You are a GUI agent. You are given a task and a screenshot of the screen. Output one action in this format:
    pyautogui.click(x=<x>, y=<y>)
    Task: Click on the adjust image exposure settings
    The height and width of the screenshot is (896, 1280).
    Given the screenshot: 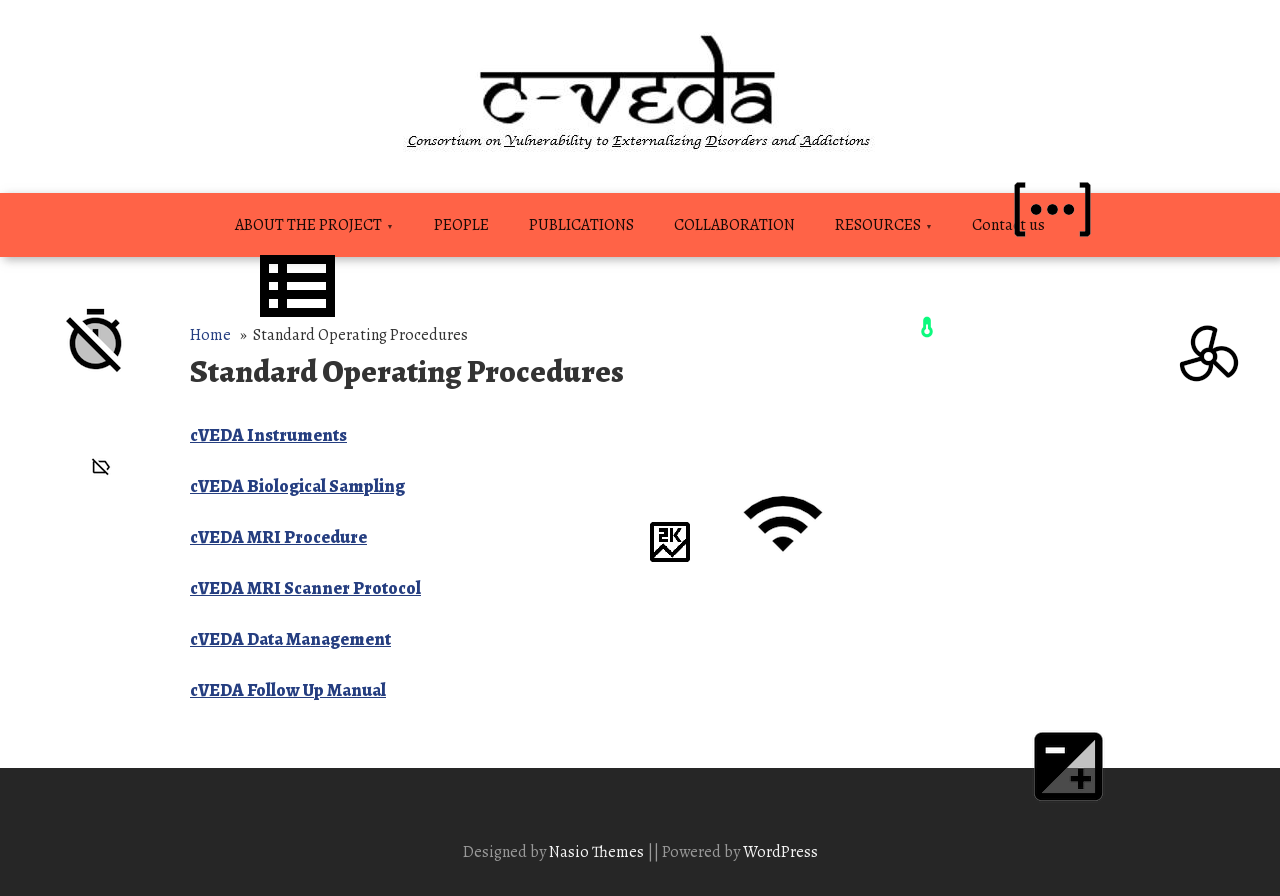 What is the action you would take?
    pyautogui.click(x=1068, y=766)
    